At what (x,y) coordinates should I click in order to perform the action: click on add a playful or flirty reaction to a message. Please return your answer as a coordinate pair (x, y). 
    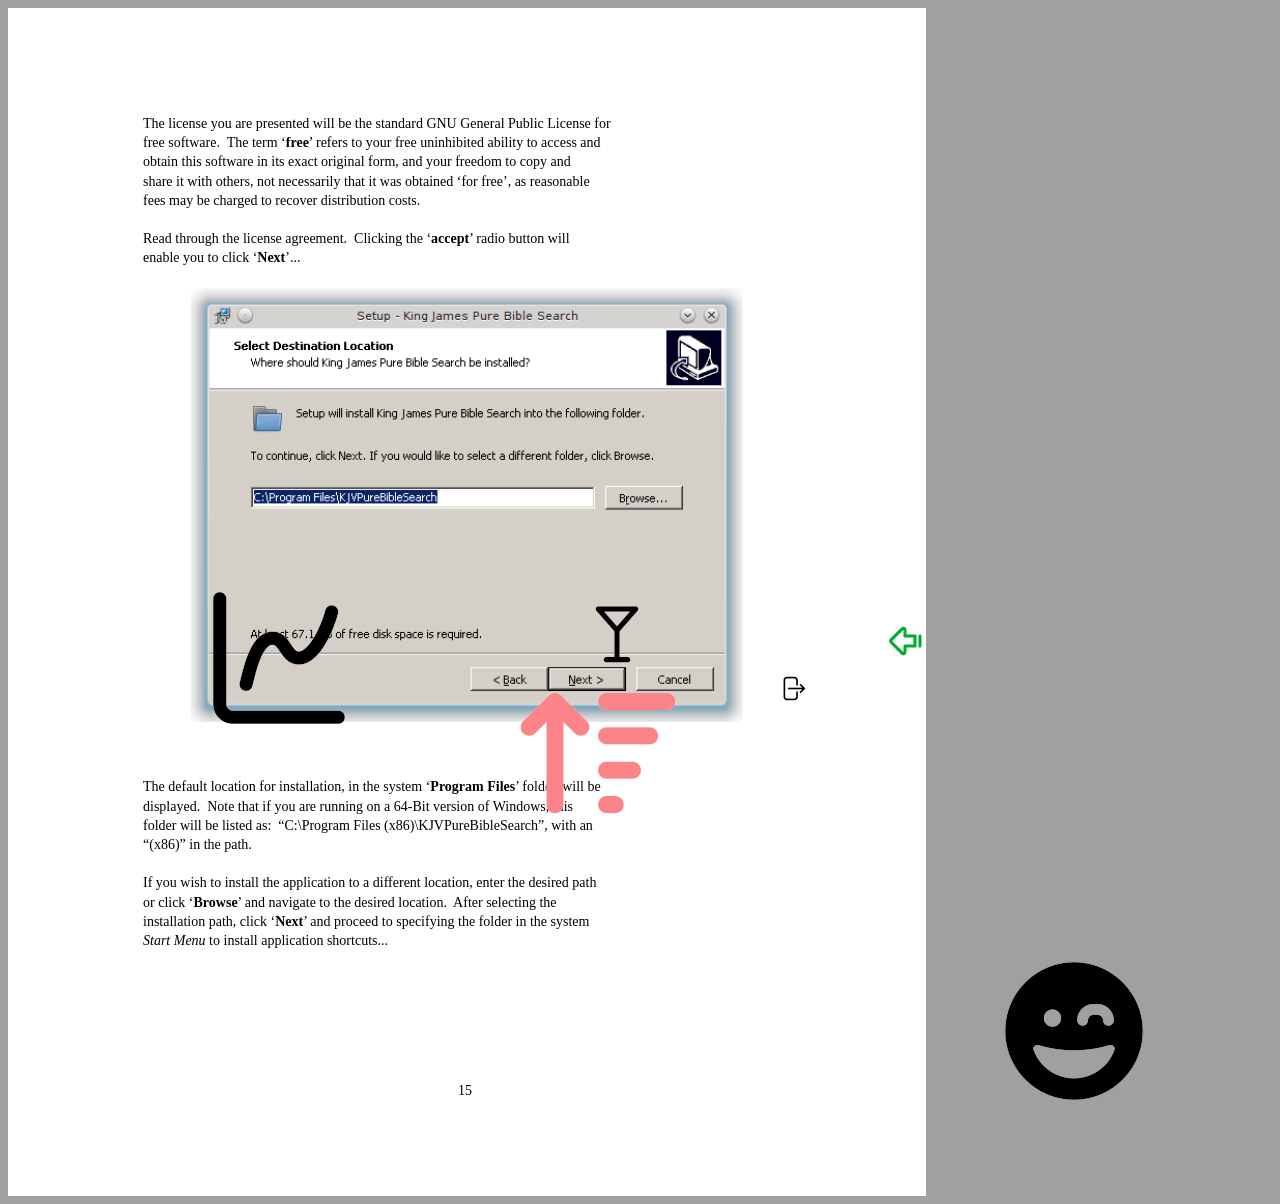
    Looking at the image, I should click on (1074, 1031).